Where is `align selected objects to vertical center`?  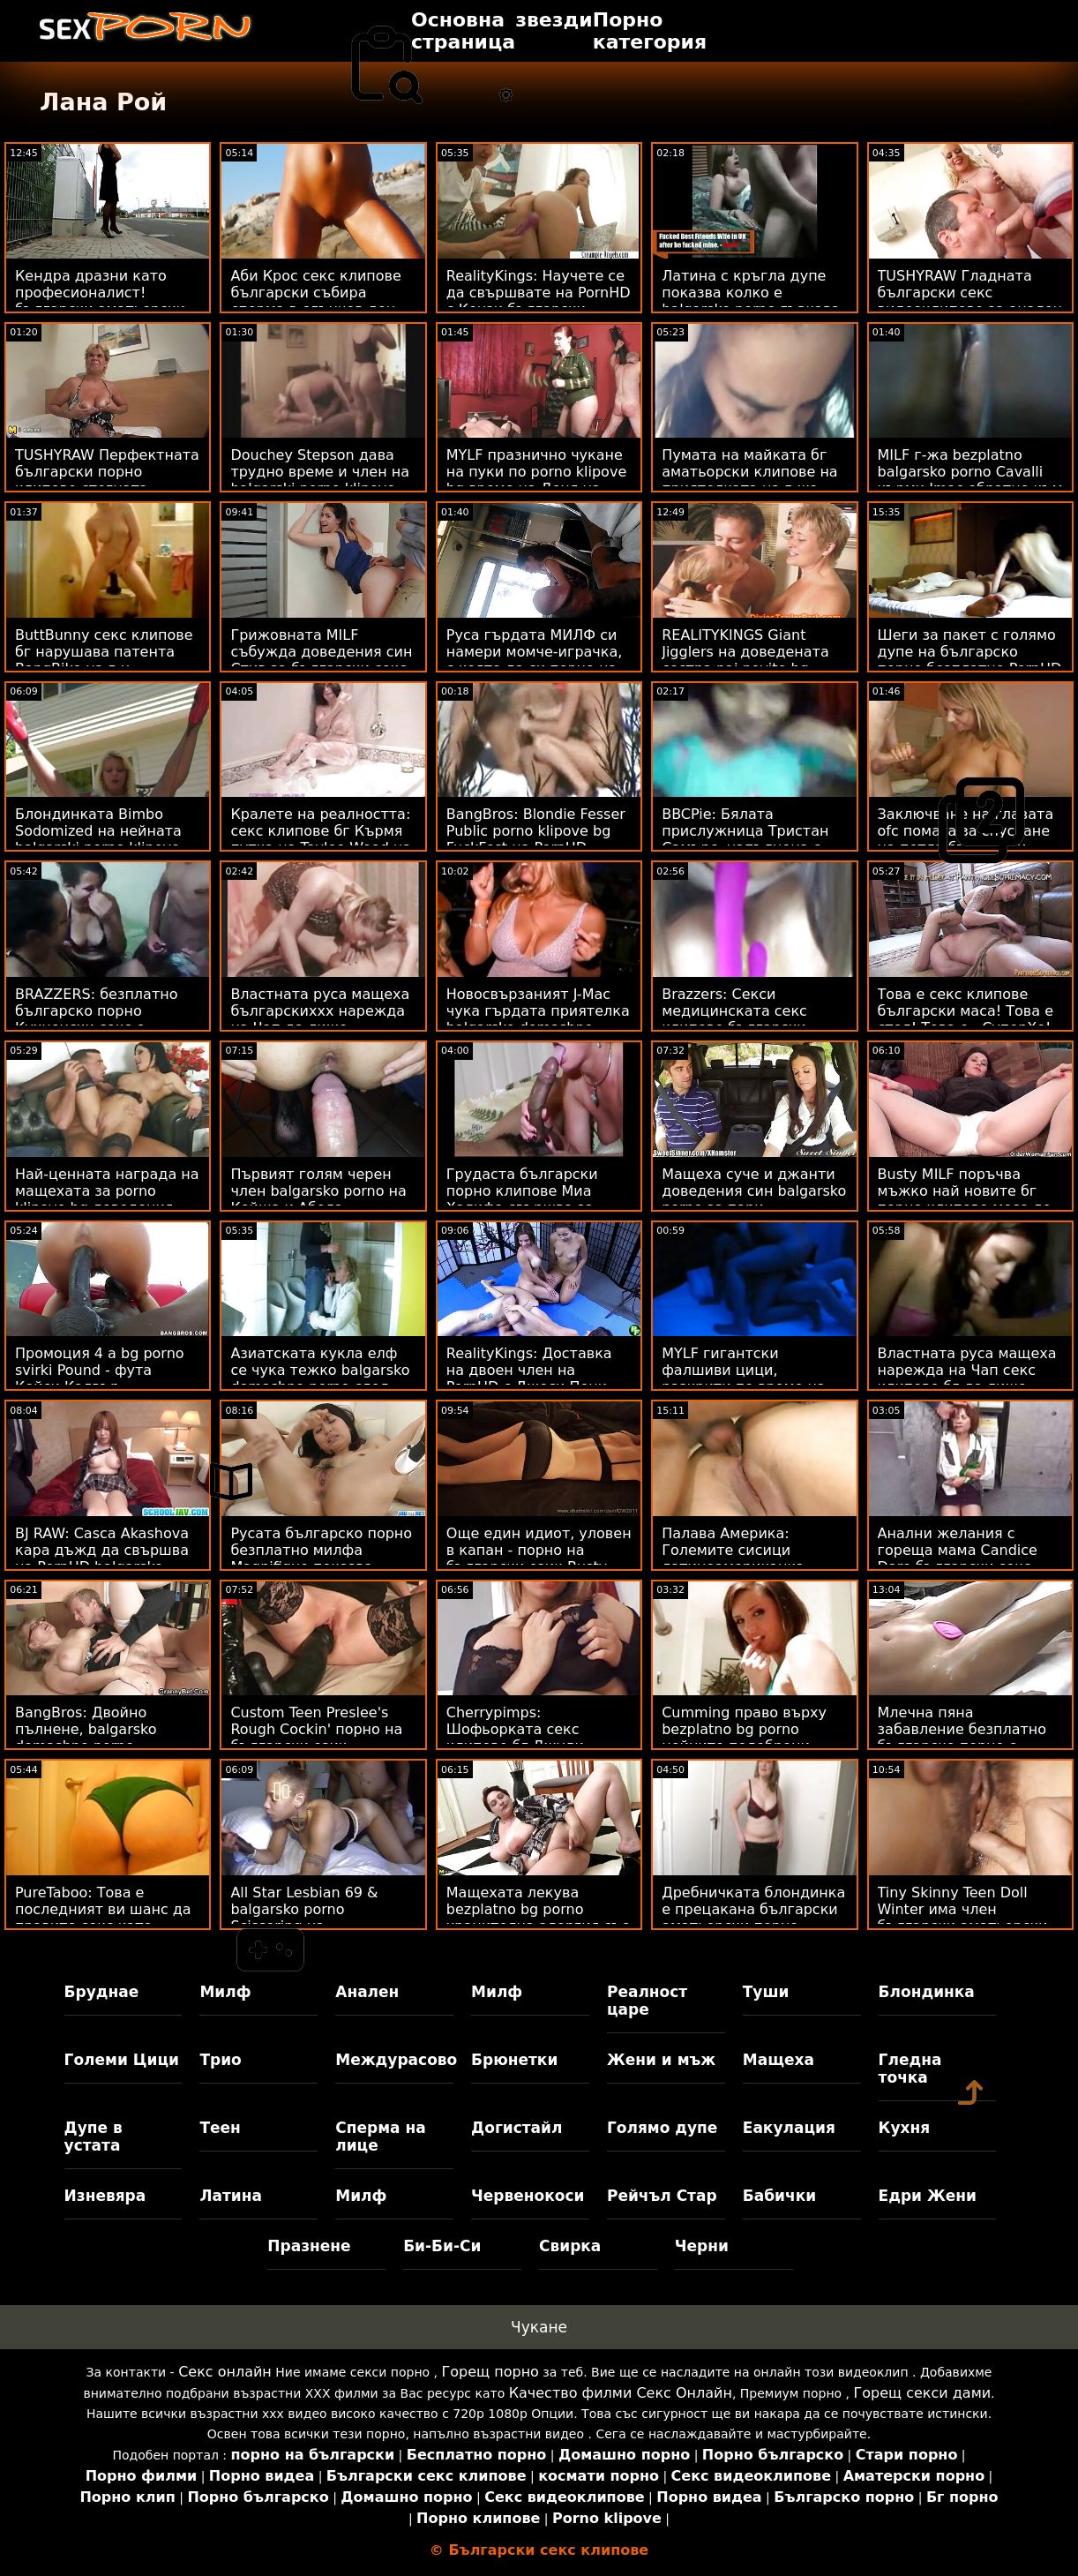
align selected objects to vertical center is located at coordinates (281, 1791).